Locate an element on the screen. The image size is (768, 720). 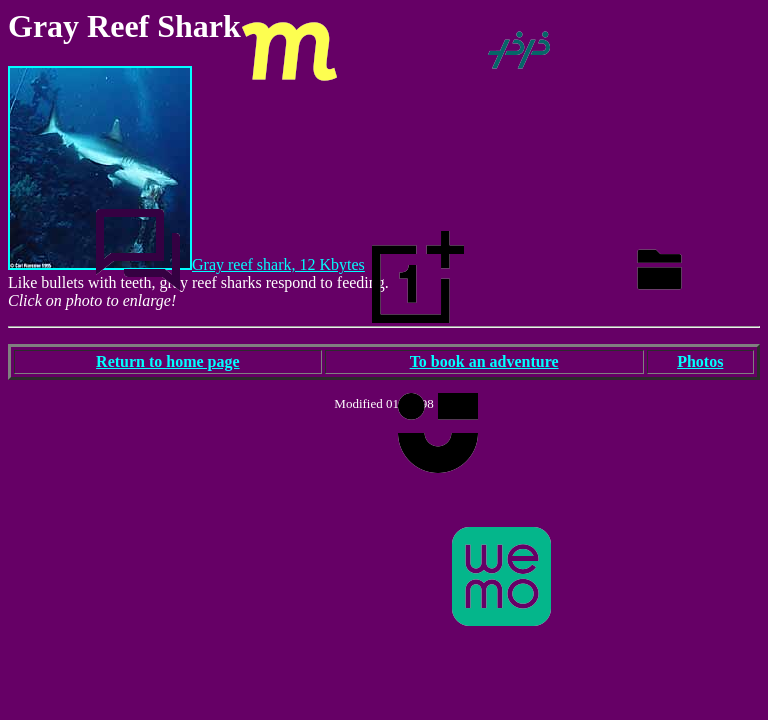
PaddlePaddle deep learning framework logo is located at coordinates (519, 50).